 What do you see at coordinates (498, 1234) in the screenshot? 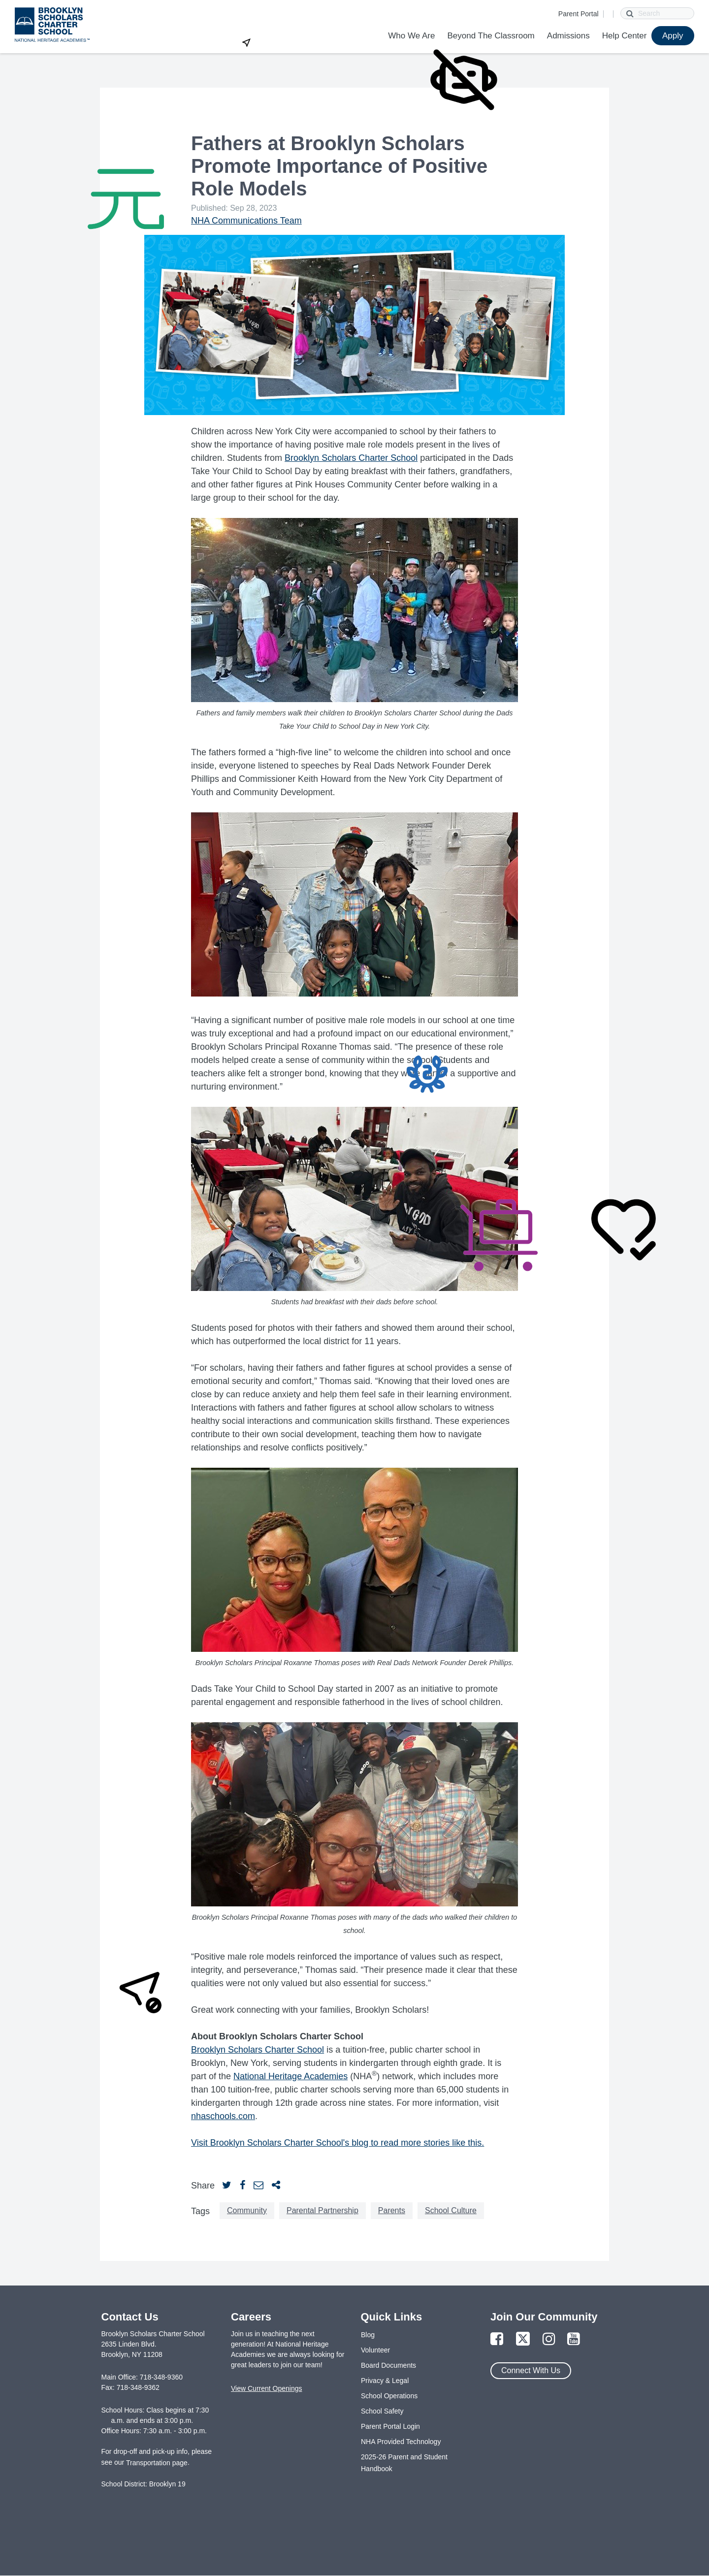
I see `access luggage or baggage services` at bounding box center [498, 1234].